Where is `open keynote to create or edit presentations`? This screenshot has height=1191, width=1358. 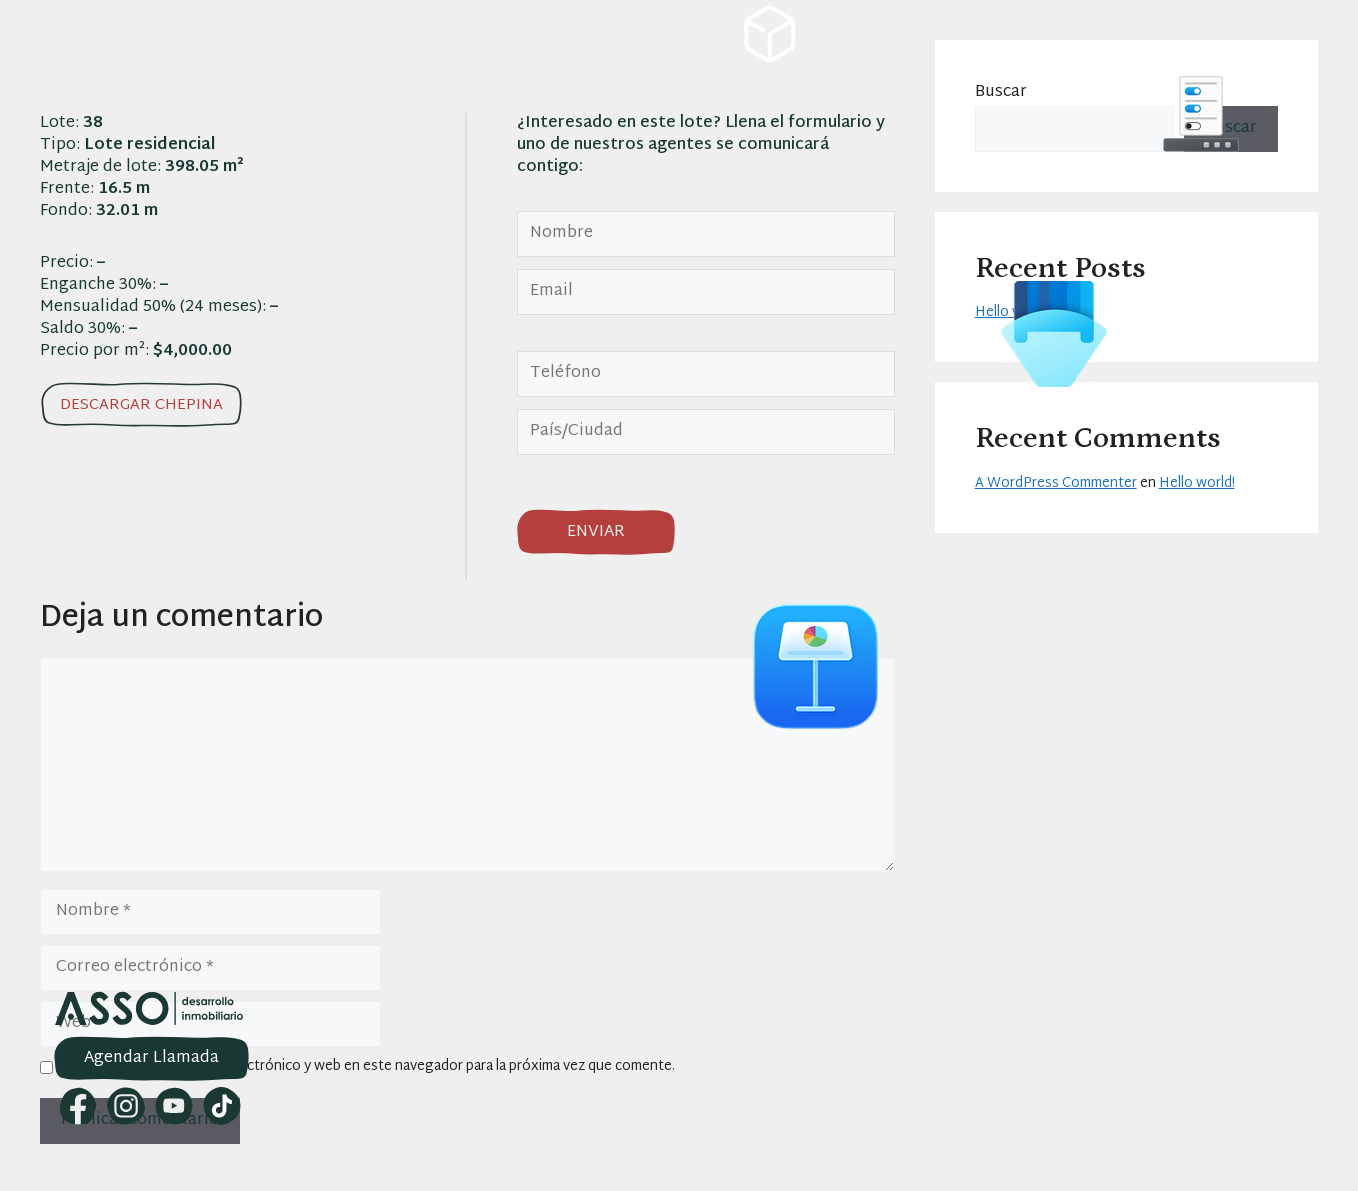 open keynote to create or edit presentations is located at coordinates (815, 666).